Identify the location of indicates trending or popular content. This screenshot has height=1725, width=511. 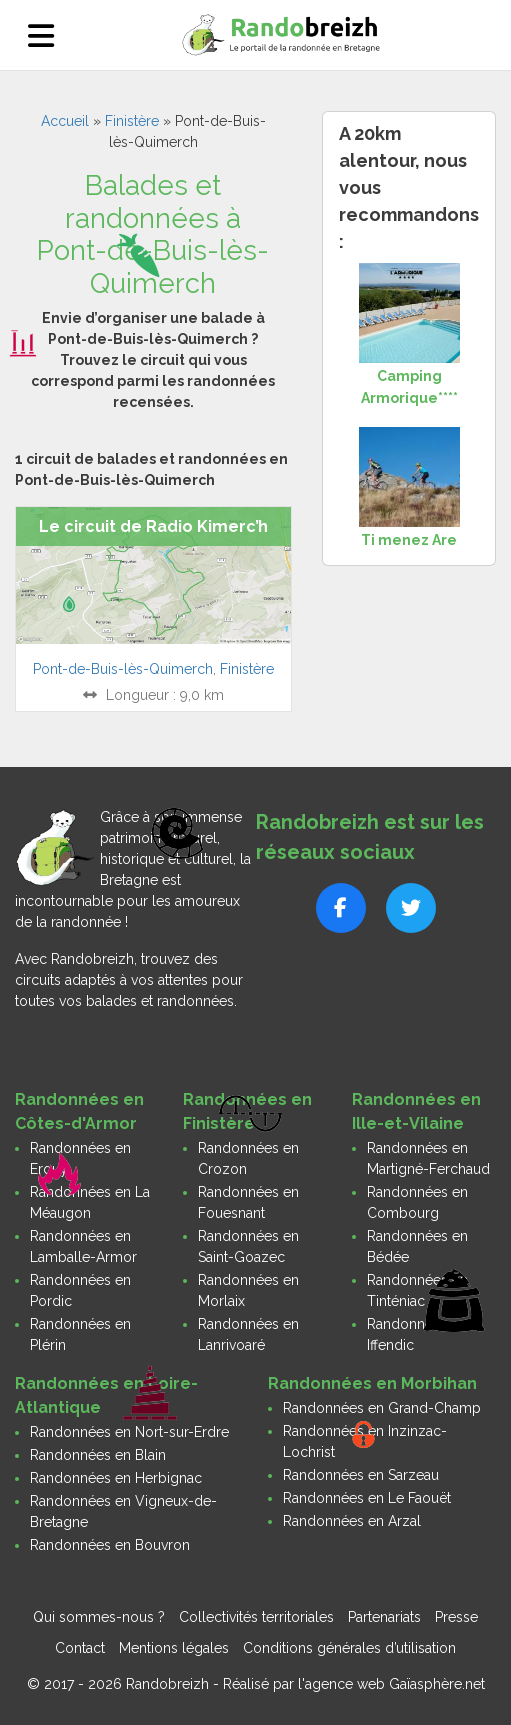
(59, 1173).